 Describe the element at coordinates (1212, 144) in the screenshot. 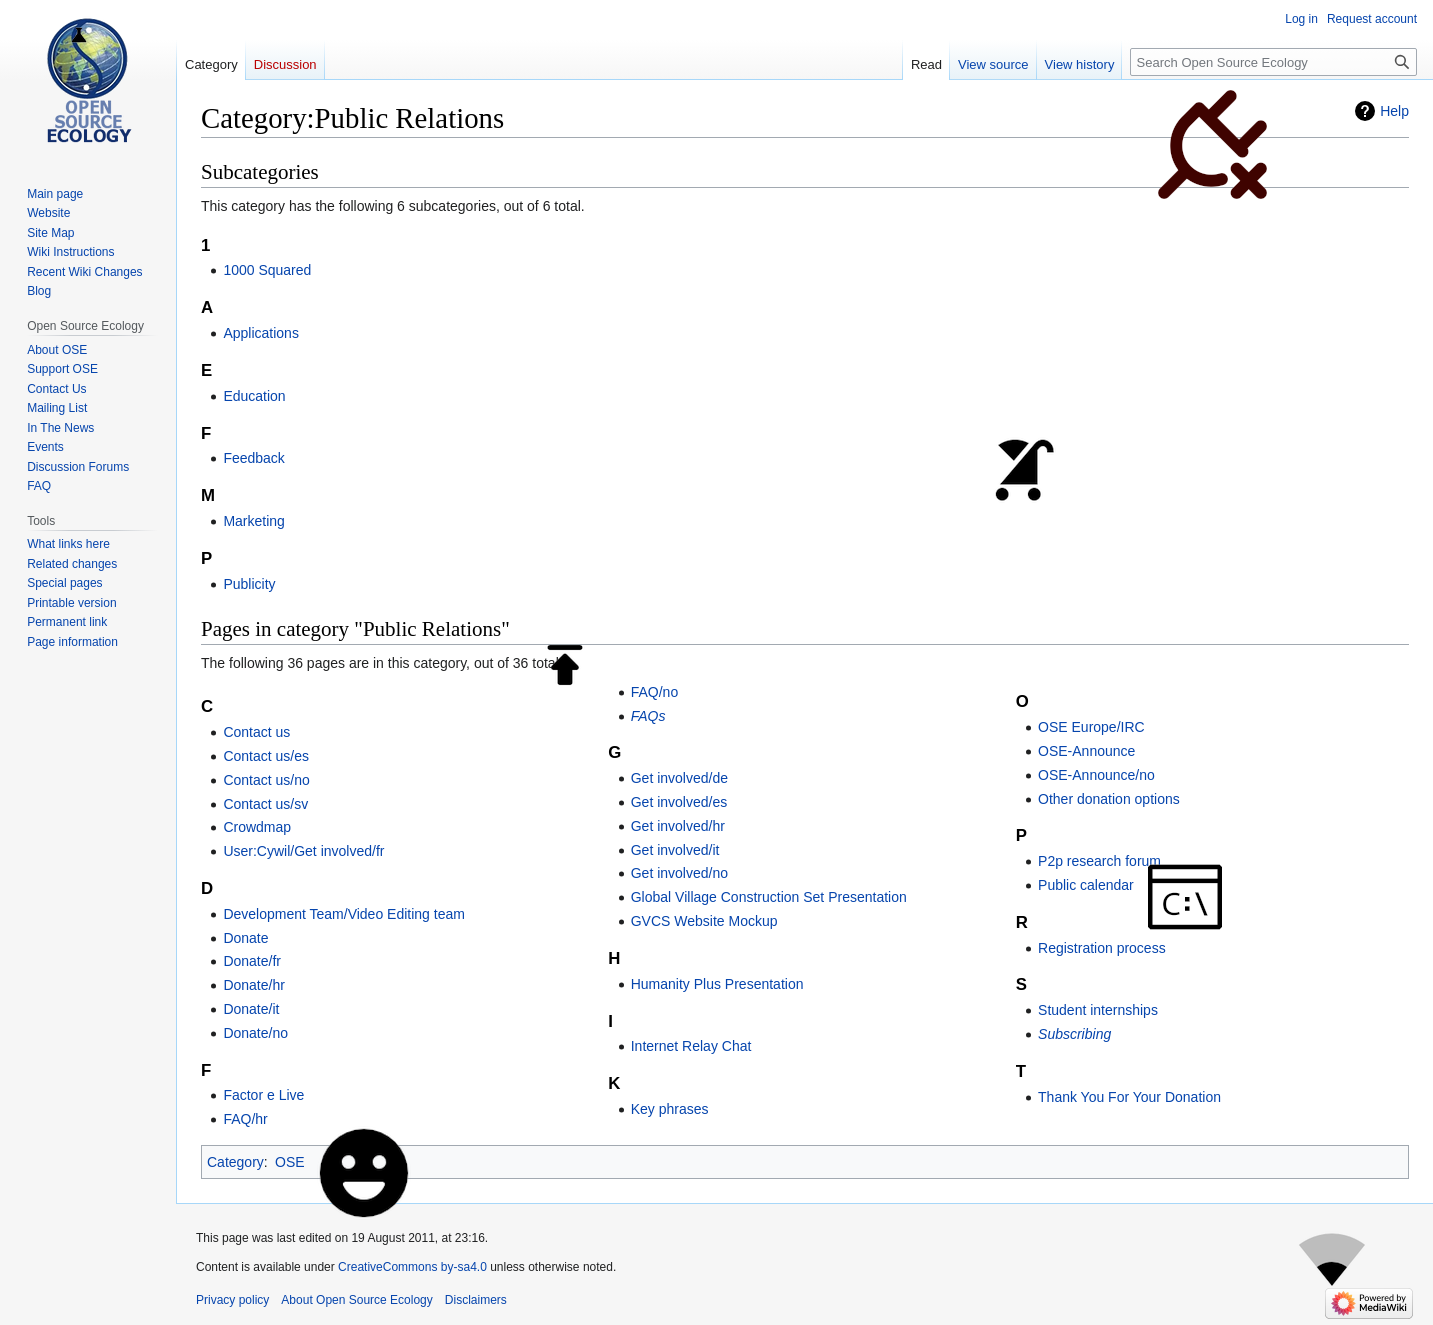

I see `disconnected or unplugged device` at that location.